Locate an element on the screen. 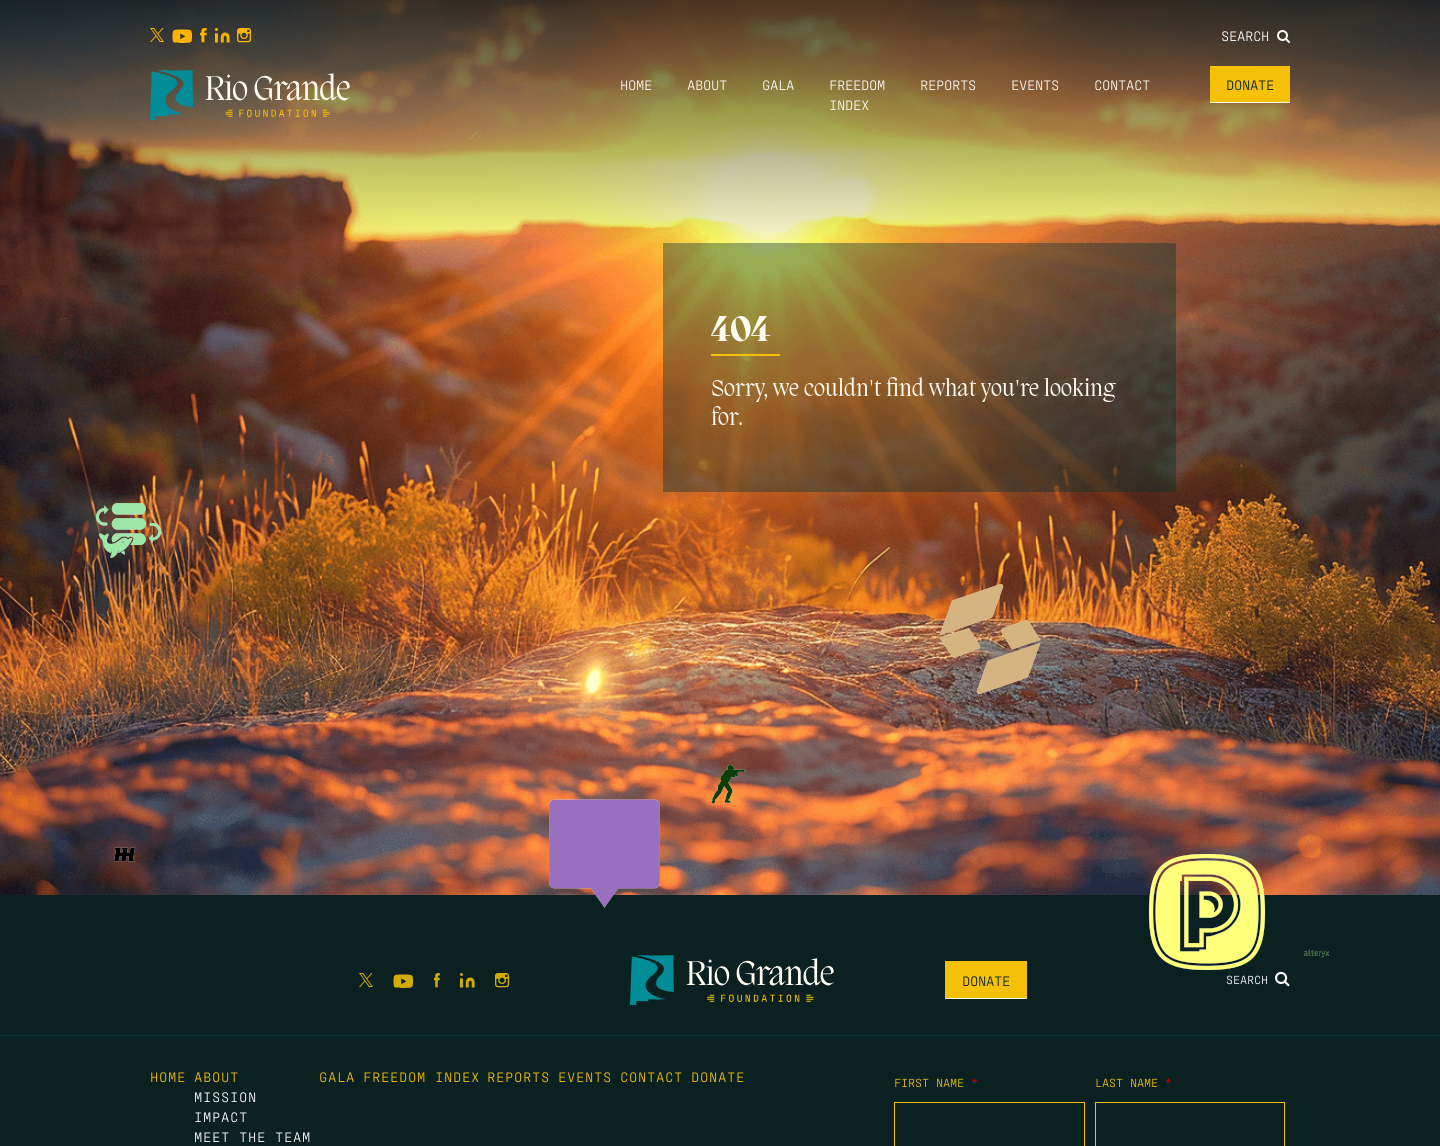 The height and width of the screenshot is (1146, 1440). apache dolphinscheduler logo is located at coordinates (128, 530).